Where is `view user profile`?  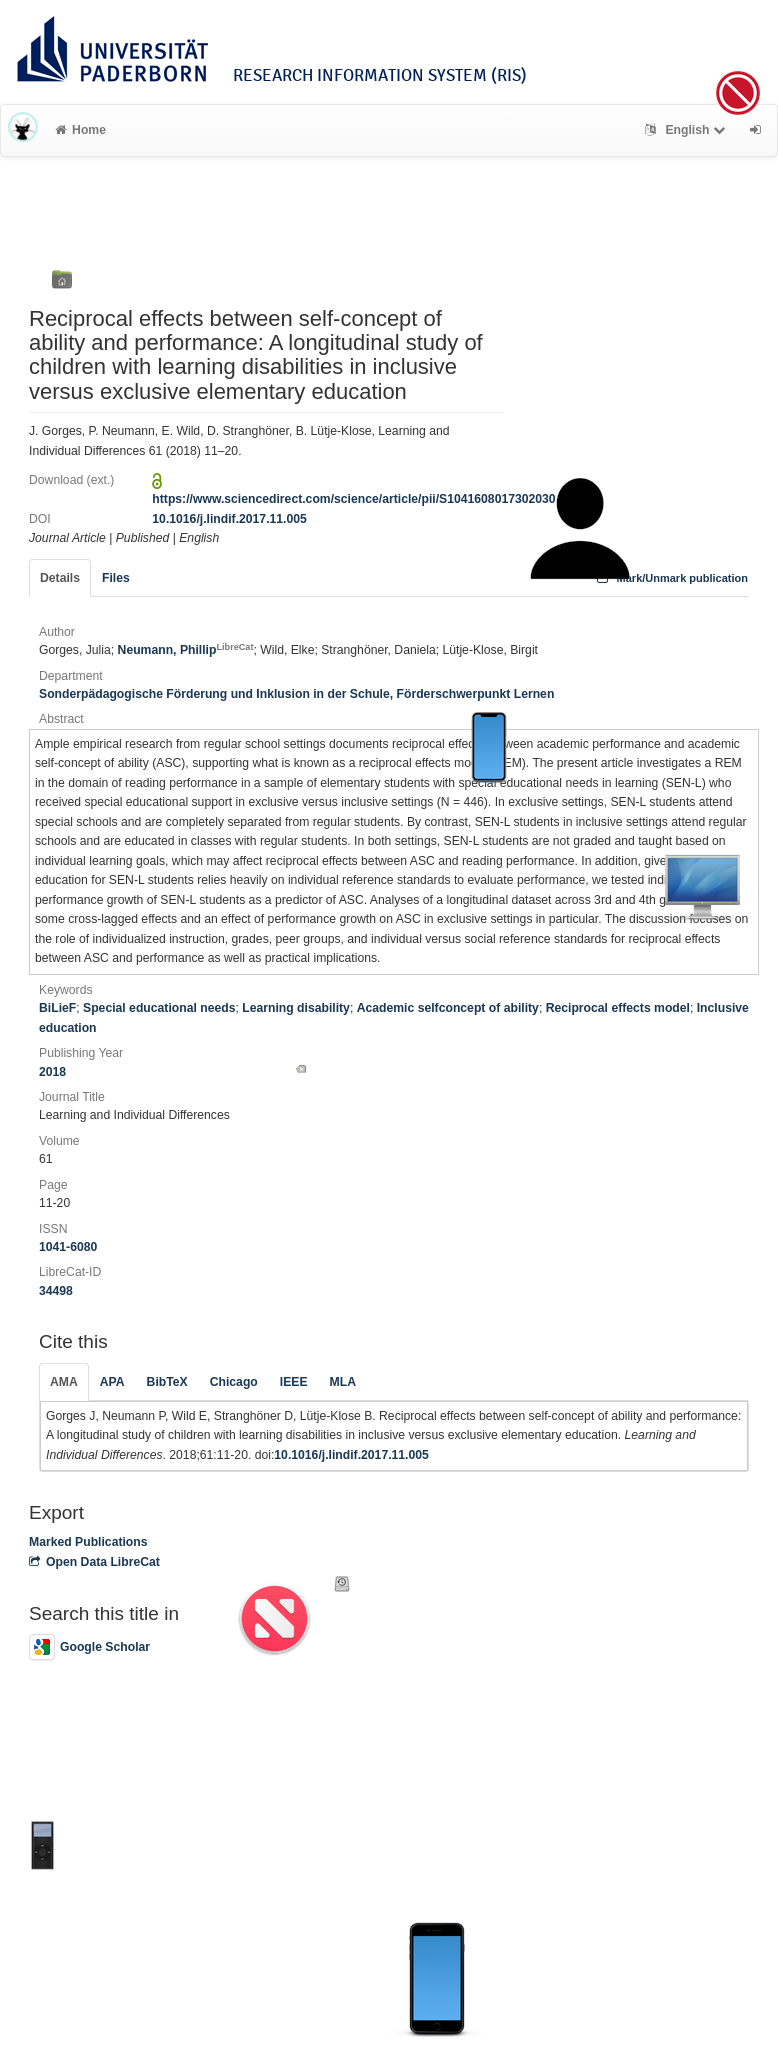
view user profile is located at coordinates (580, 528).